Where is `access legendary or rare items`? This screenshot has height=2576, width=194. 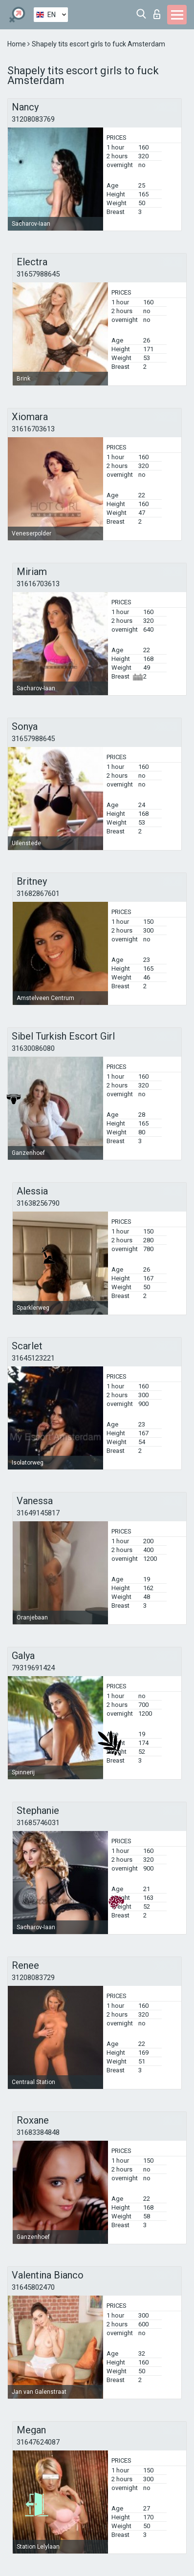 access legendary or rare items is located at coordinates (48, 1256).